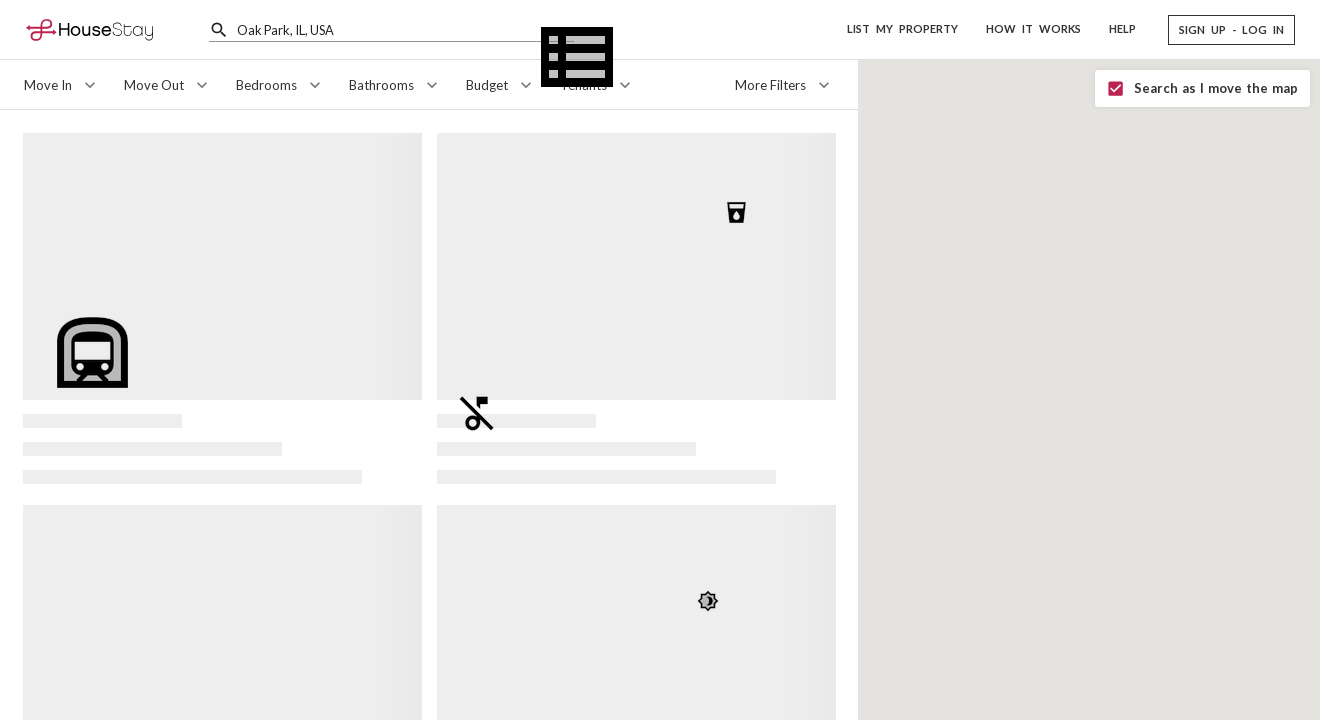 The height and width of the screenshot is (720, 1320). What do you see at coordinates (476, 413) in the screenshot?
I see `mute or disable music playback` at bounding box center [476, 413].